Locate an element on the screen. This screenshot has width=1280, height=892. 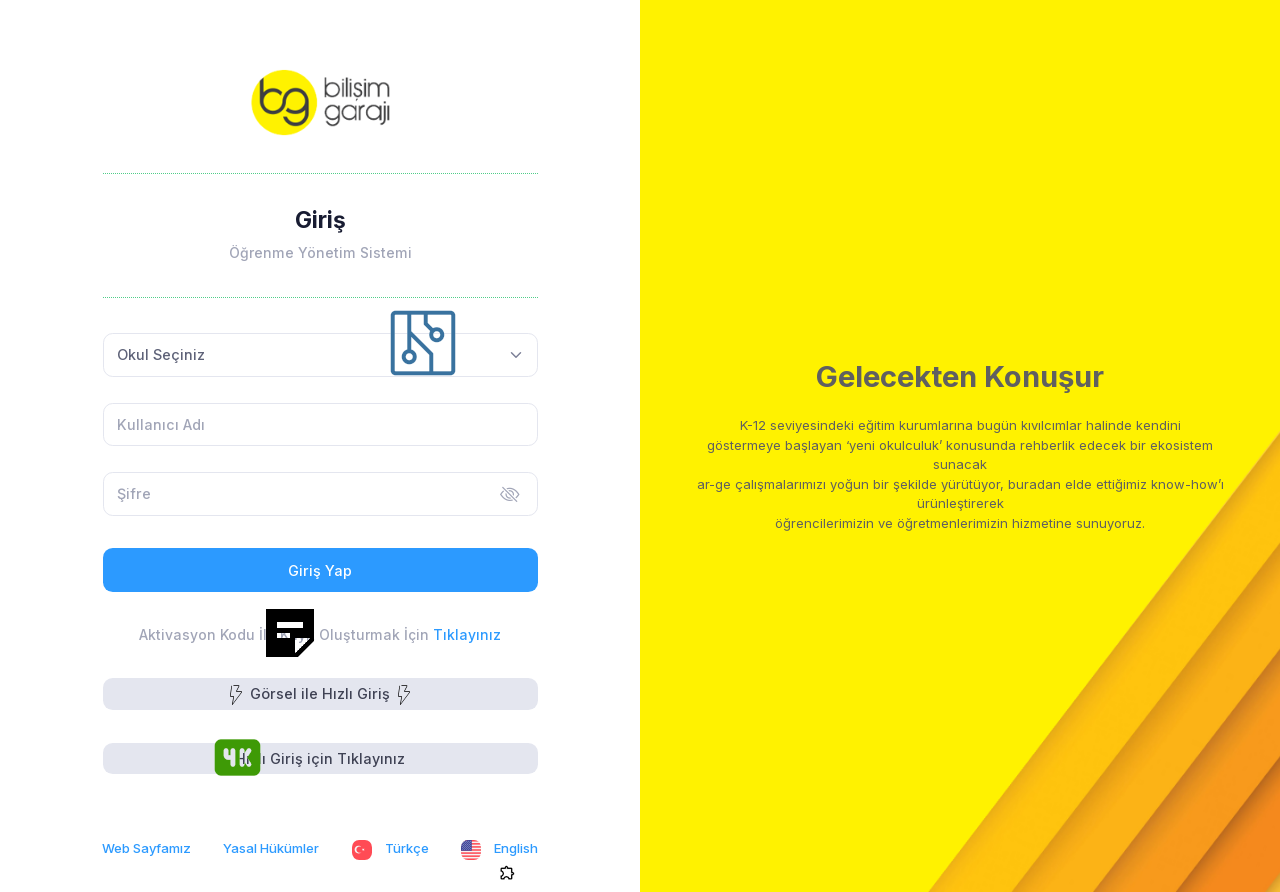
indicates 4K resolution video quality is located at coordinates (237, 757).